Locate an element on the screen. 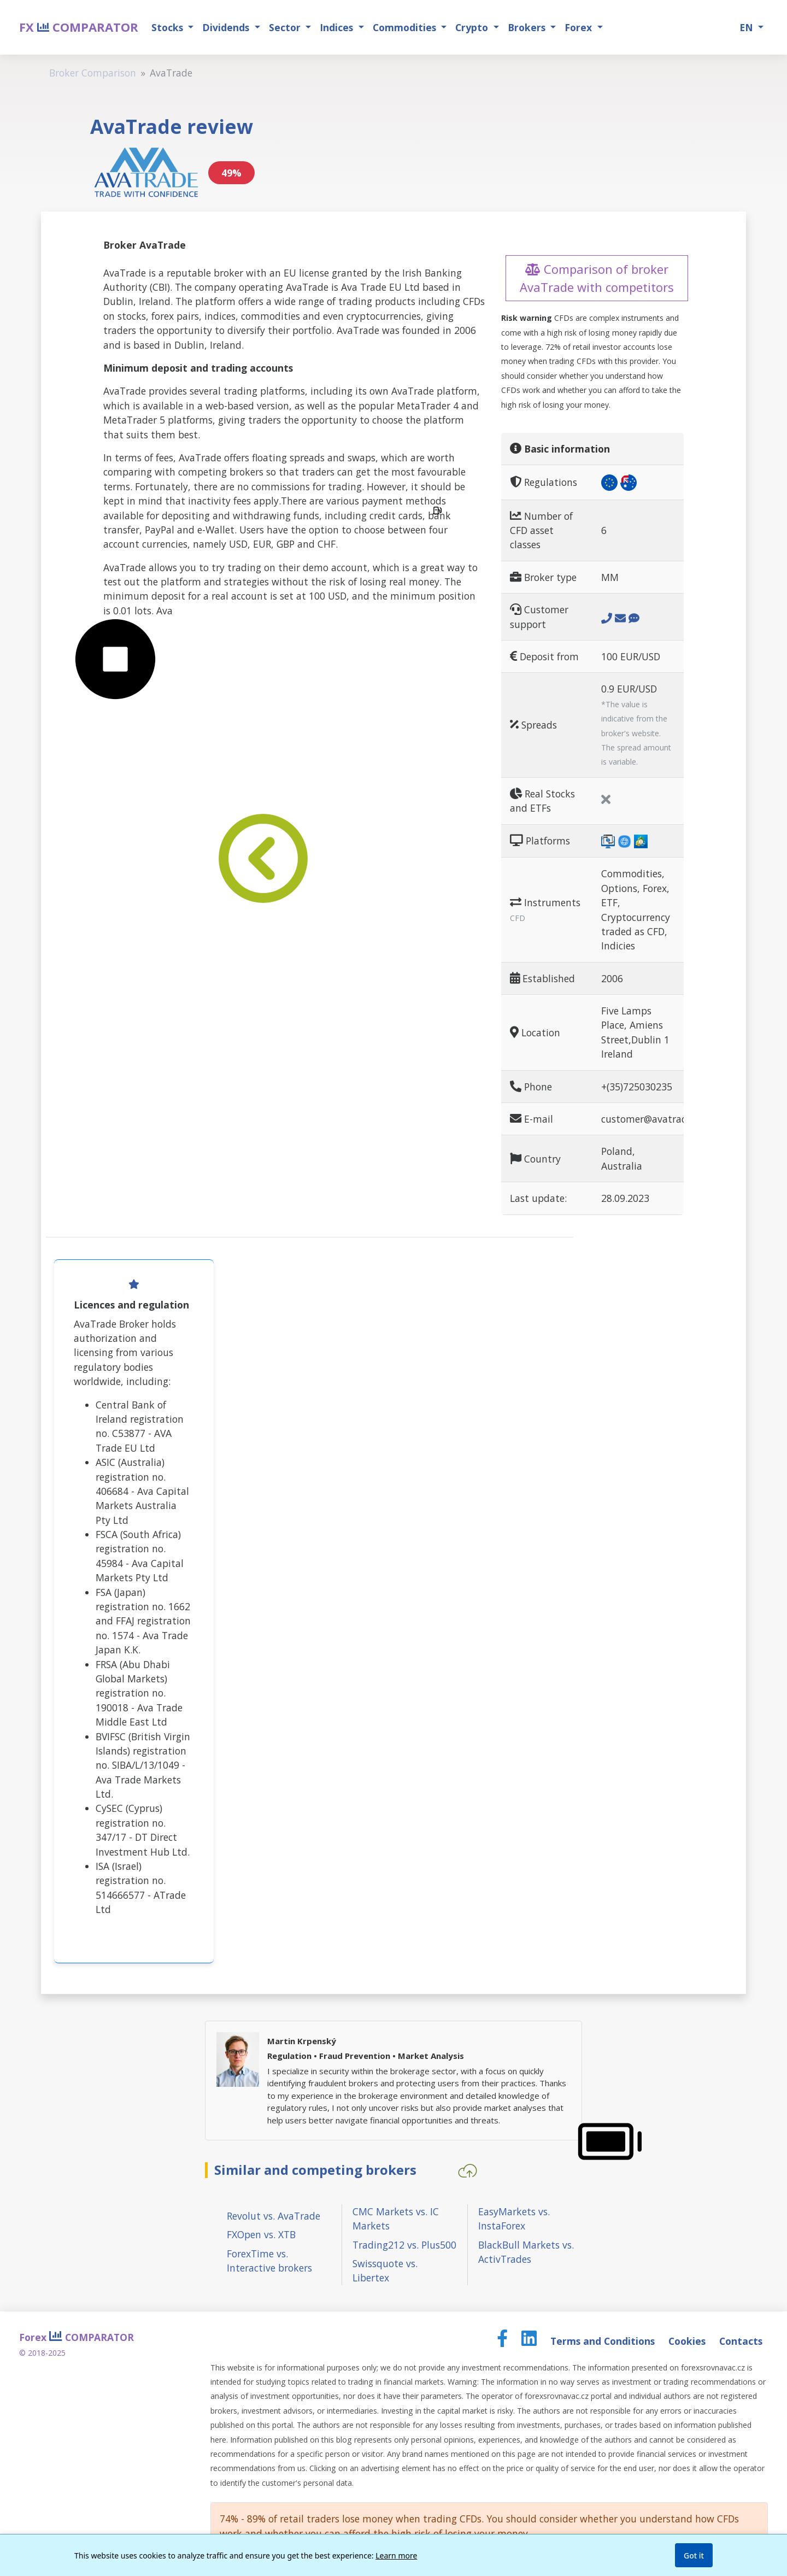 The image size is (787, 2576). go back to the previous screen is located at coordinates (263, 858).